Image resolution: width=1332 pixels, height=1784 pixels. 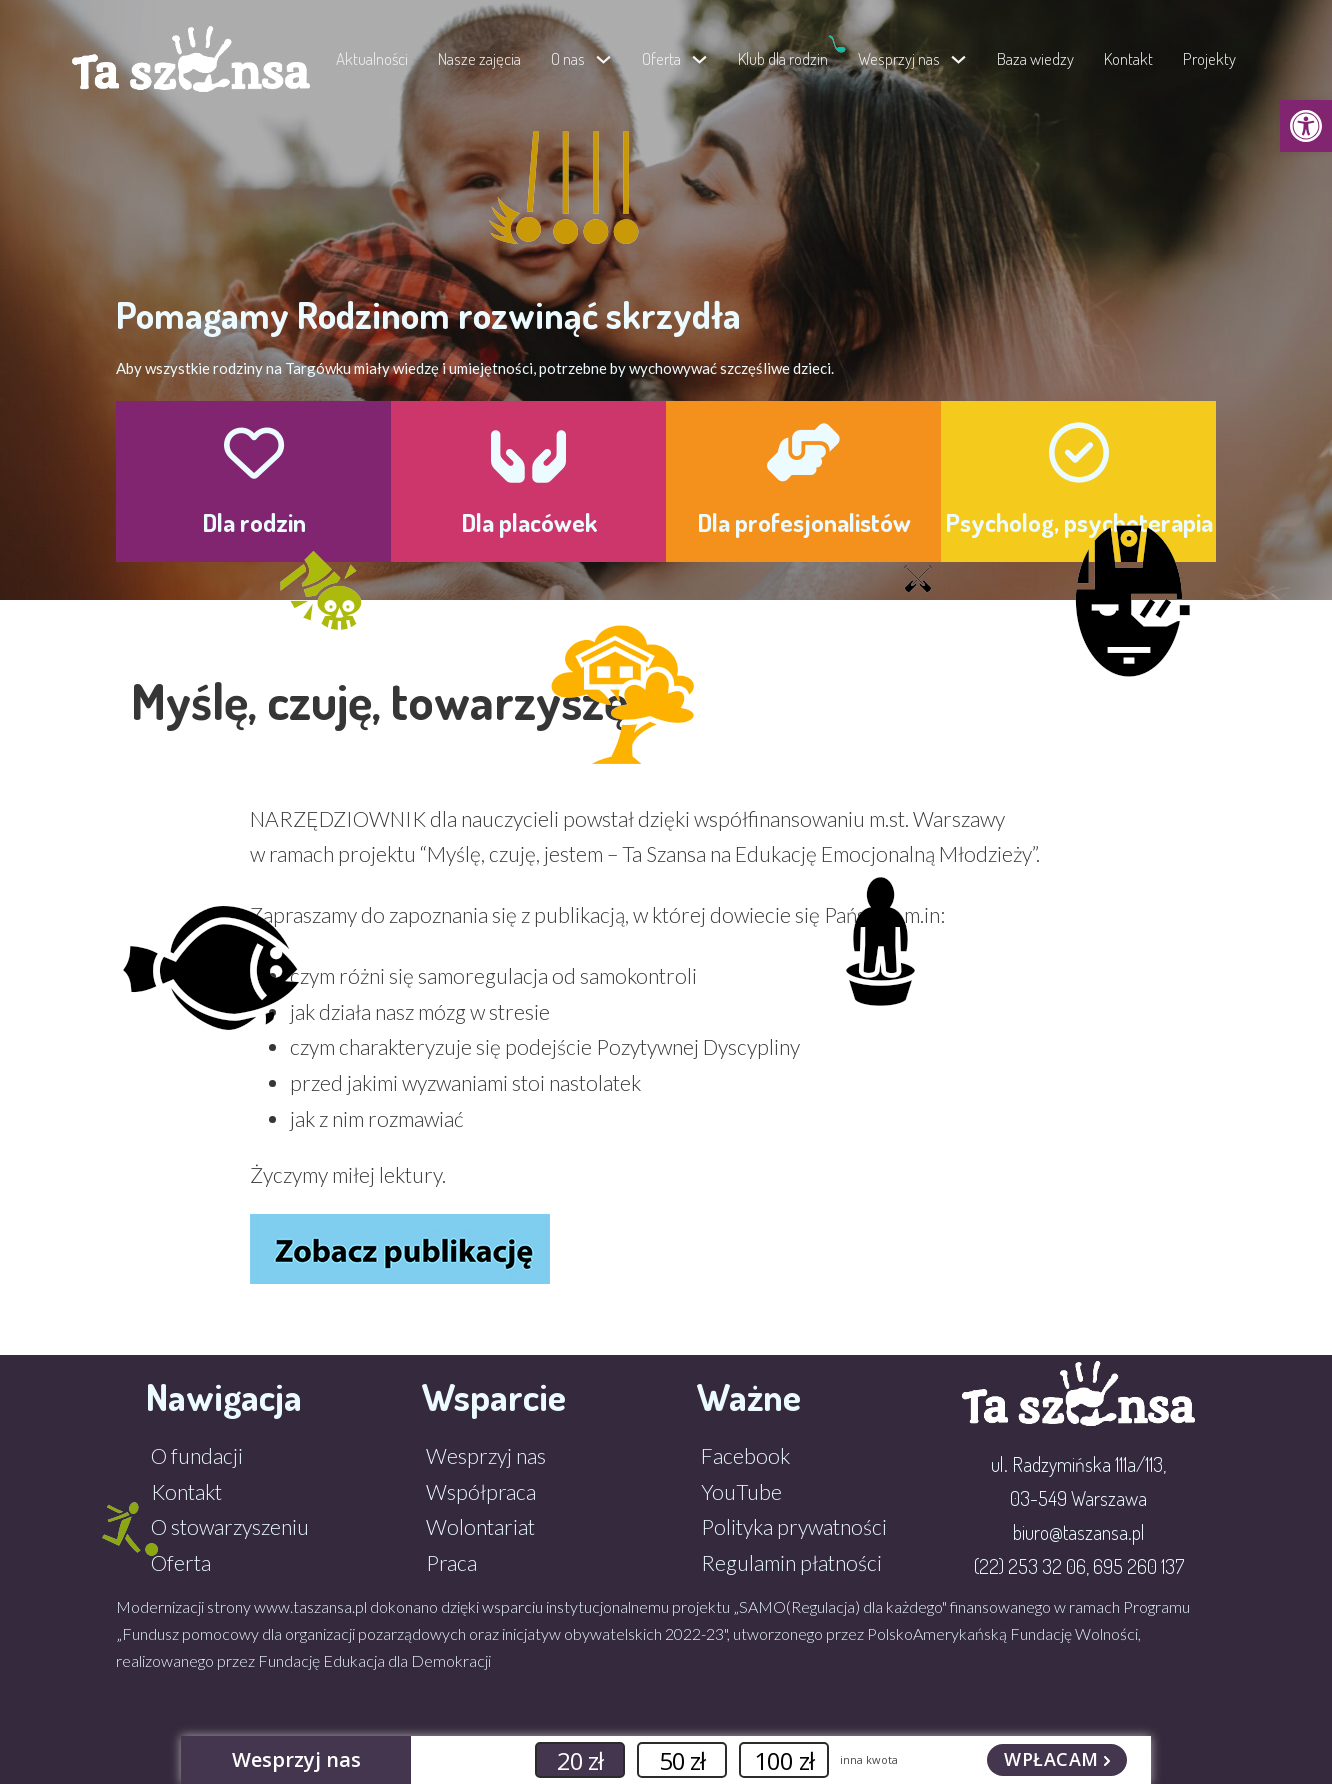 What do you see at coordinates (211, 968) in the screenshot?
I see `select flatfish in a fishing or aquarium game` at bounding box center [211, 968].